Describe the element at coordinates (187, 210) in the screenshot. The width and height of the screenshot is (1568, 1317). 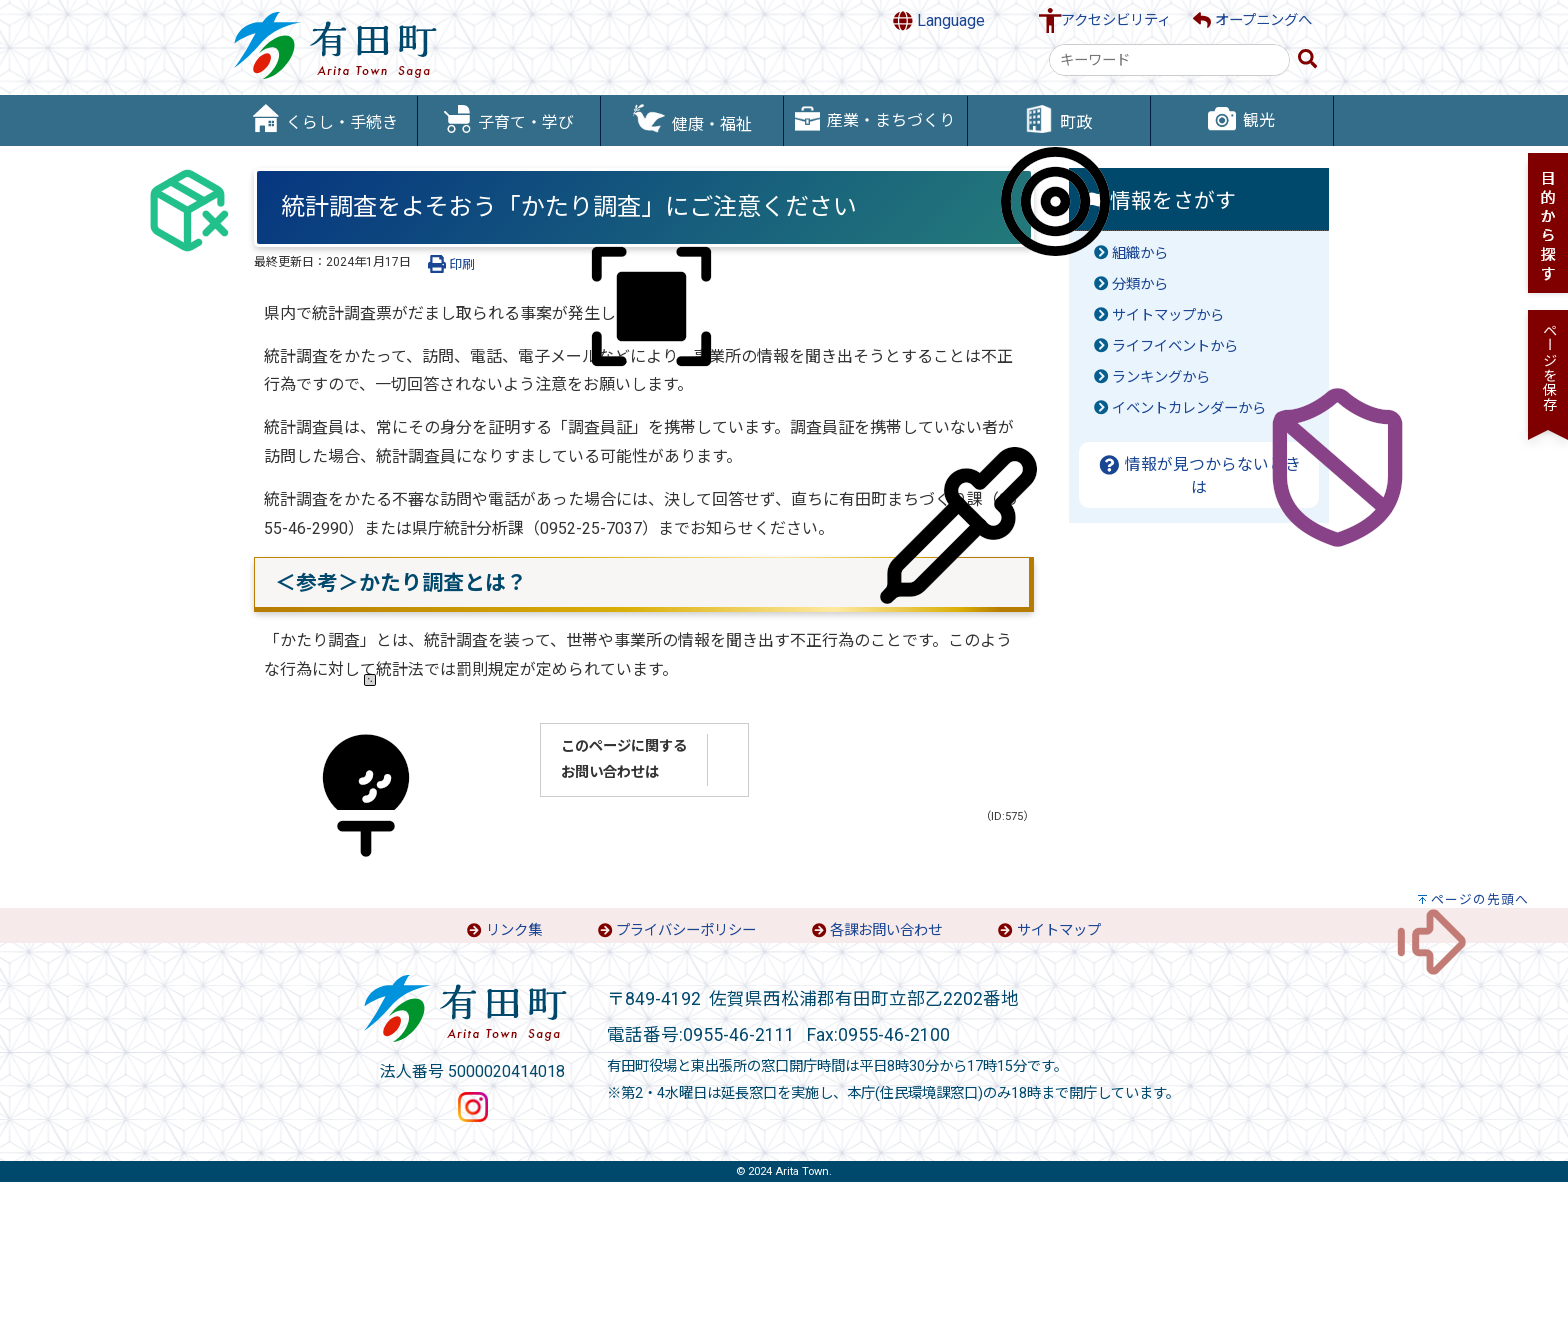
I see `cancel or remove a package from order` at that location.